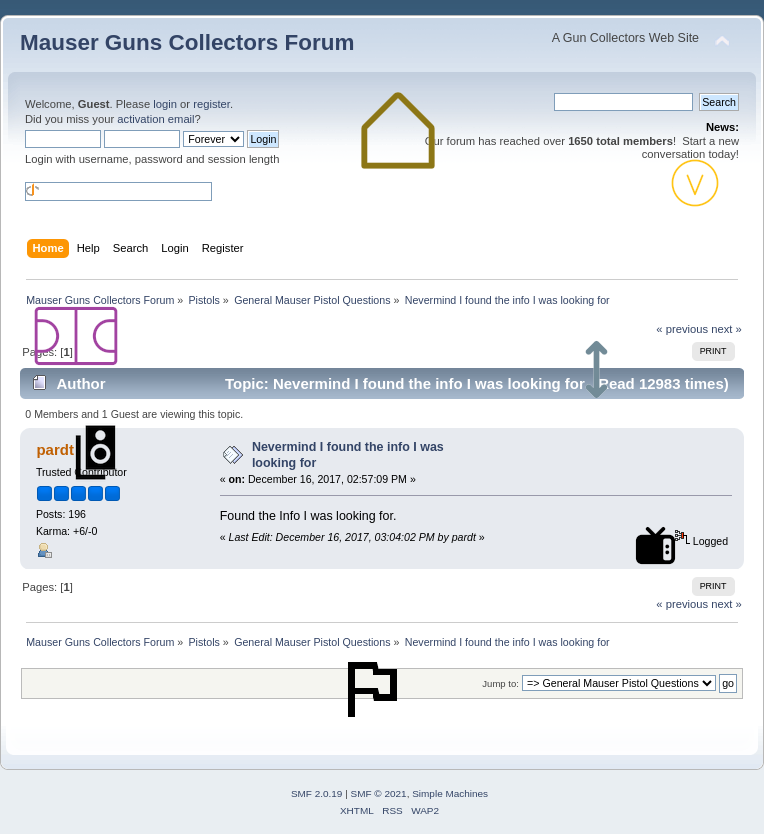 This screenshot has height=834, width=764. Describe the element at coordinates (695, 183) in the screenshot. I see `indicates items or options starting with the letter V` at that location.